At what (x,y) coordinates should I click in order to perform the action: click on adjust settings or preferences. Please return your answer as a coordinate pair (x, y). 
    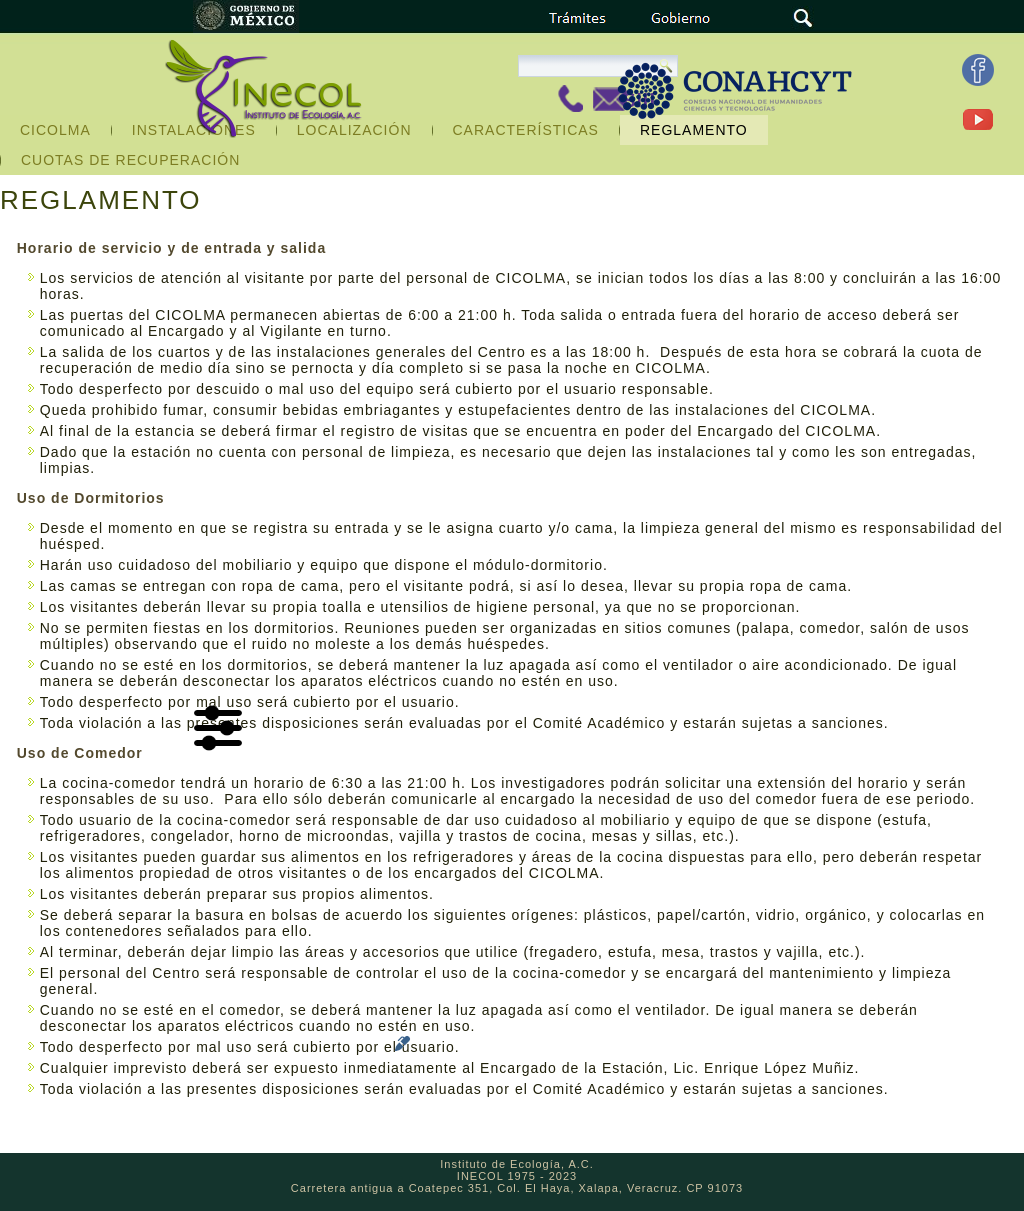
    Looking at the image, I should click on (218, 728).